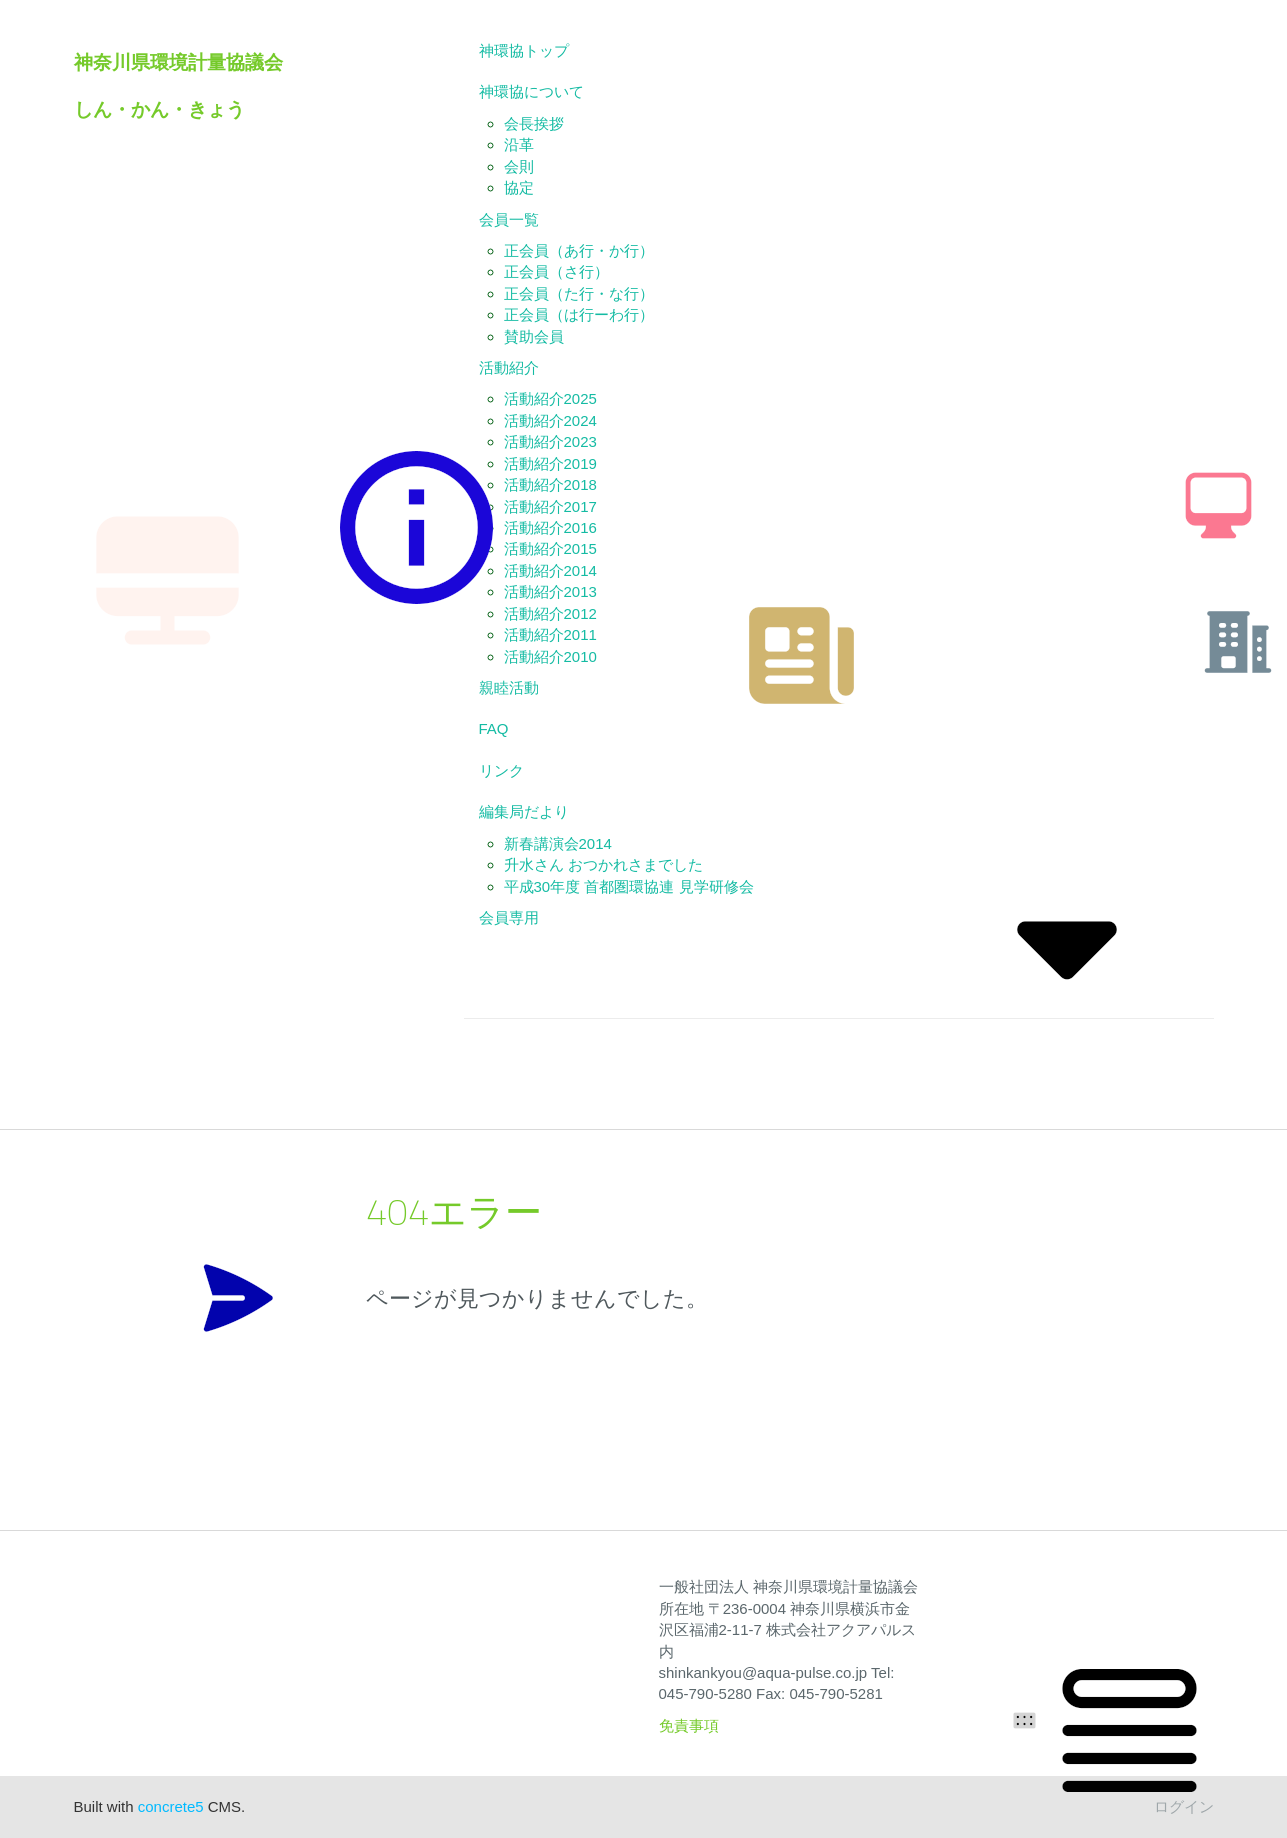 Image resolution: width=1287 pixels, height=1838 pixels. Describe the element at coordinates (801, 655) in the screenshot. I see `view news articles or updates` at that location.